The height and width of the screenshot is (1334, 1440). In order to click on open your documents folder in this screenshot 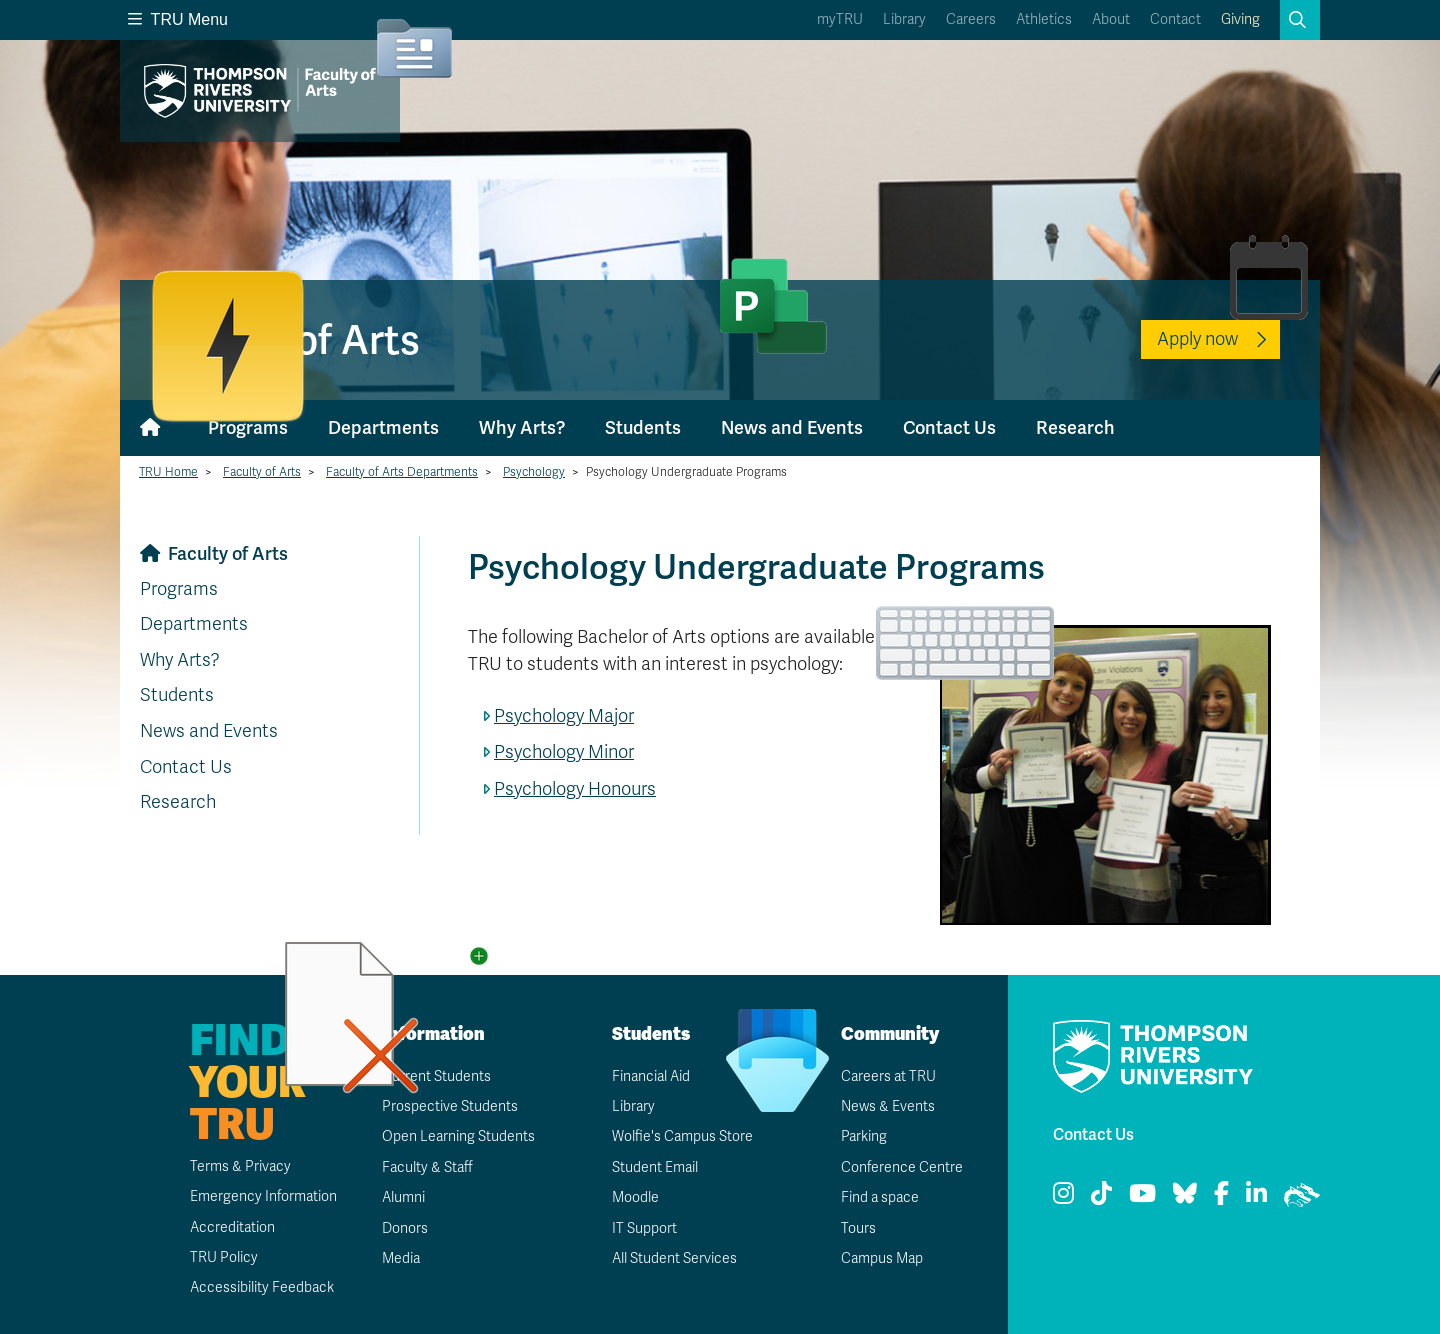, I will do `click(414, 50)`.